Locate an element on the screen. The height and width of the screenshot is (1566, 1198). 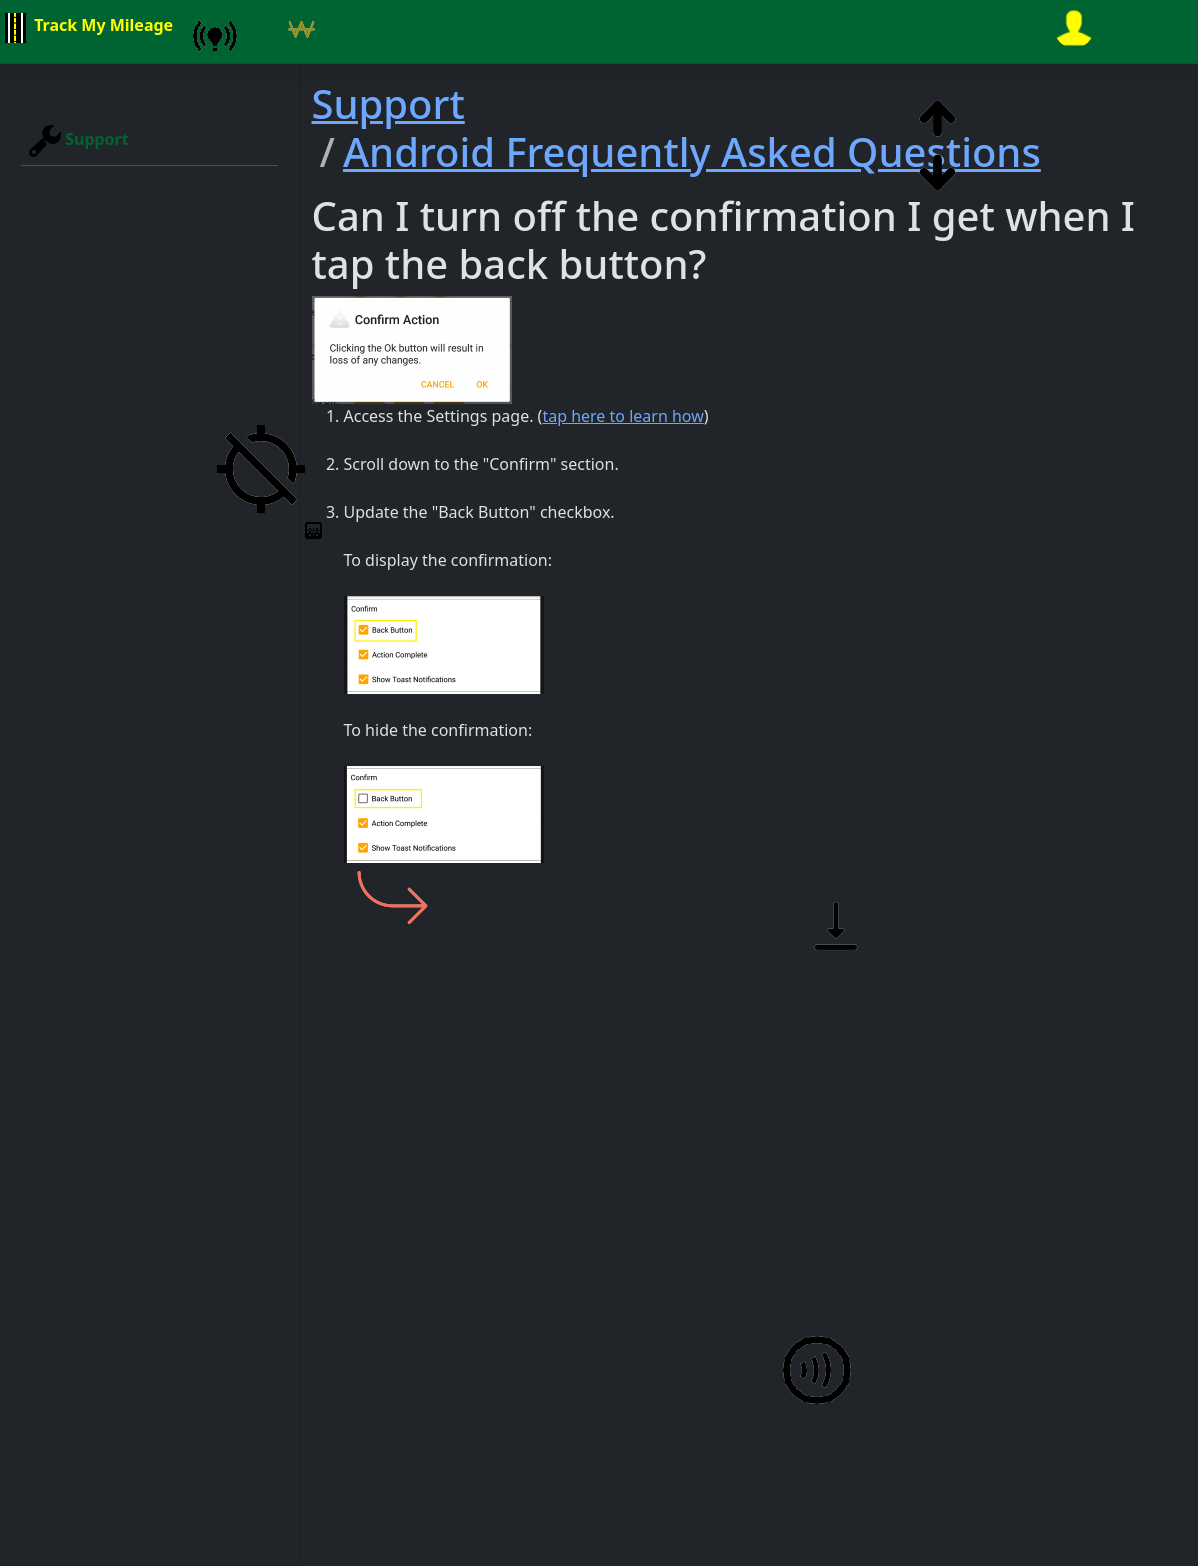
indicates south korean won currency is located at coordinates (301, 28).